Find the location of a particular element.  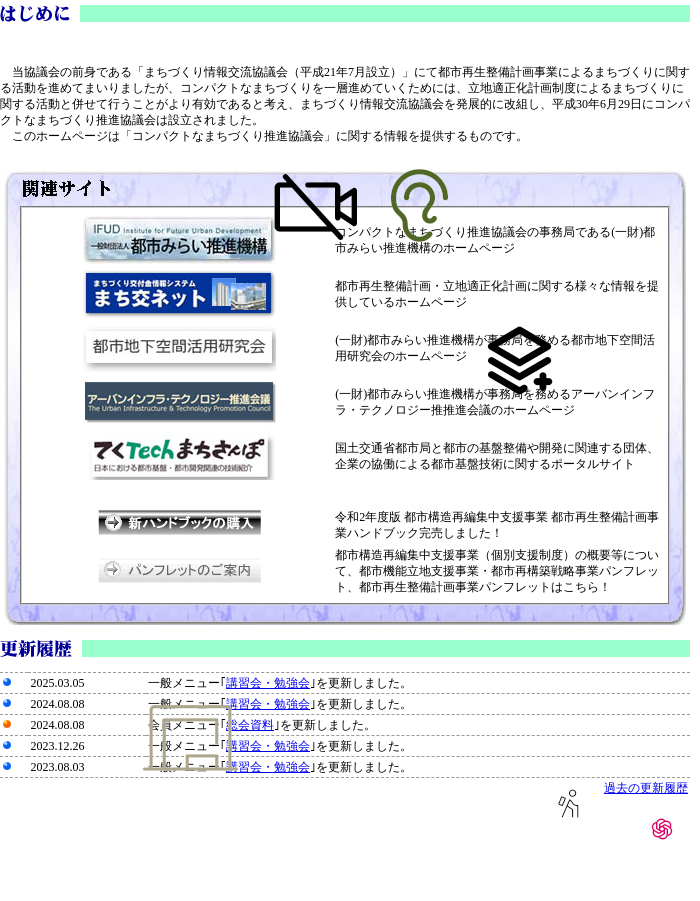

access audio or hearing settings is located at coordinates (419, 205).